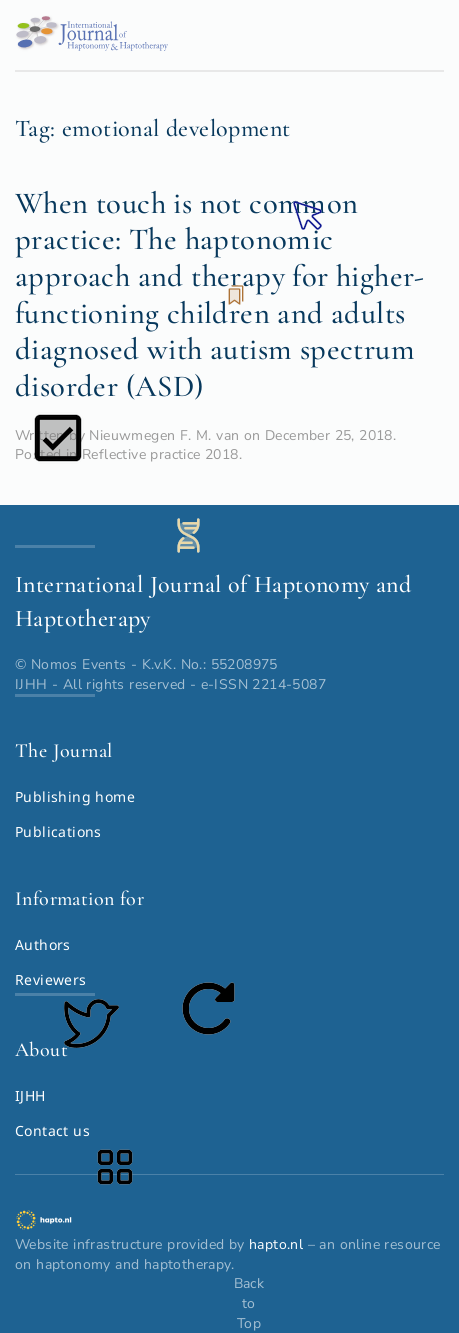  Describe the element at coordinates (88, 1021) in the screenshot. I see `share to twitter` at that location.